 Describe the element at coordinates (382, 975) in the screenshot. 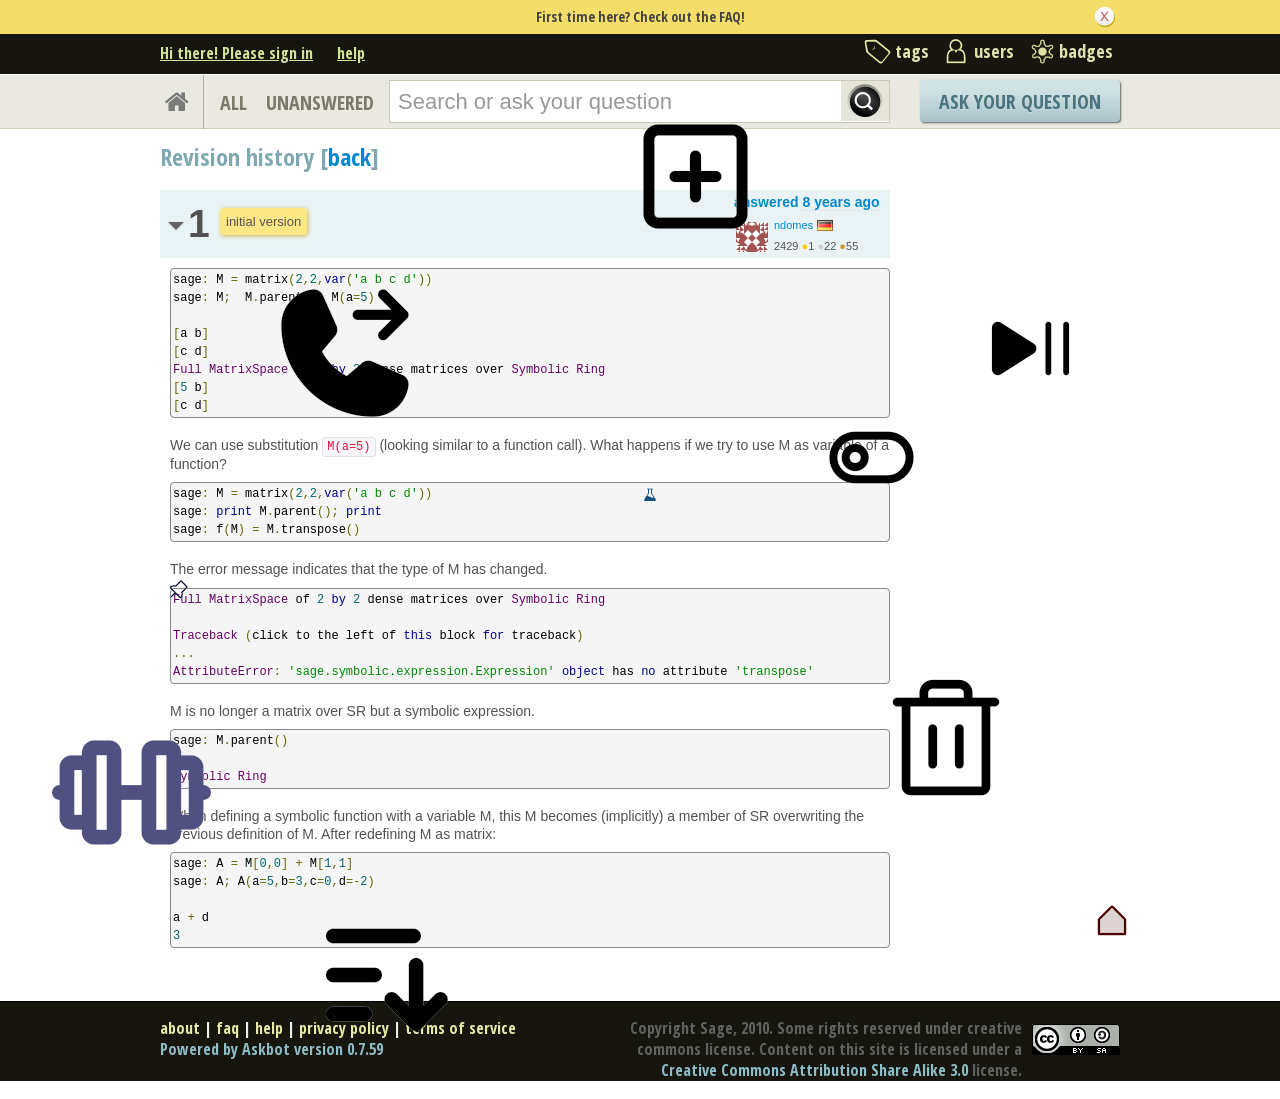

I see `sort items in ascending order` at that location.